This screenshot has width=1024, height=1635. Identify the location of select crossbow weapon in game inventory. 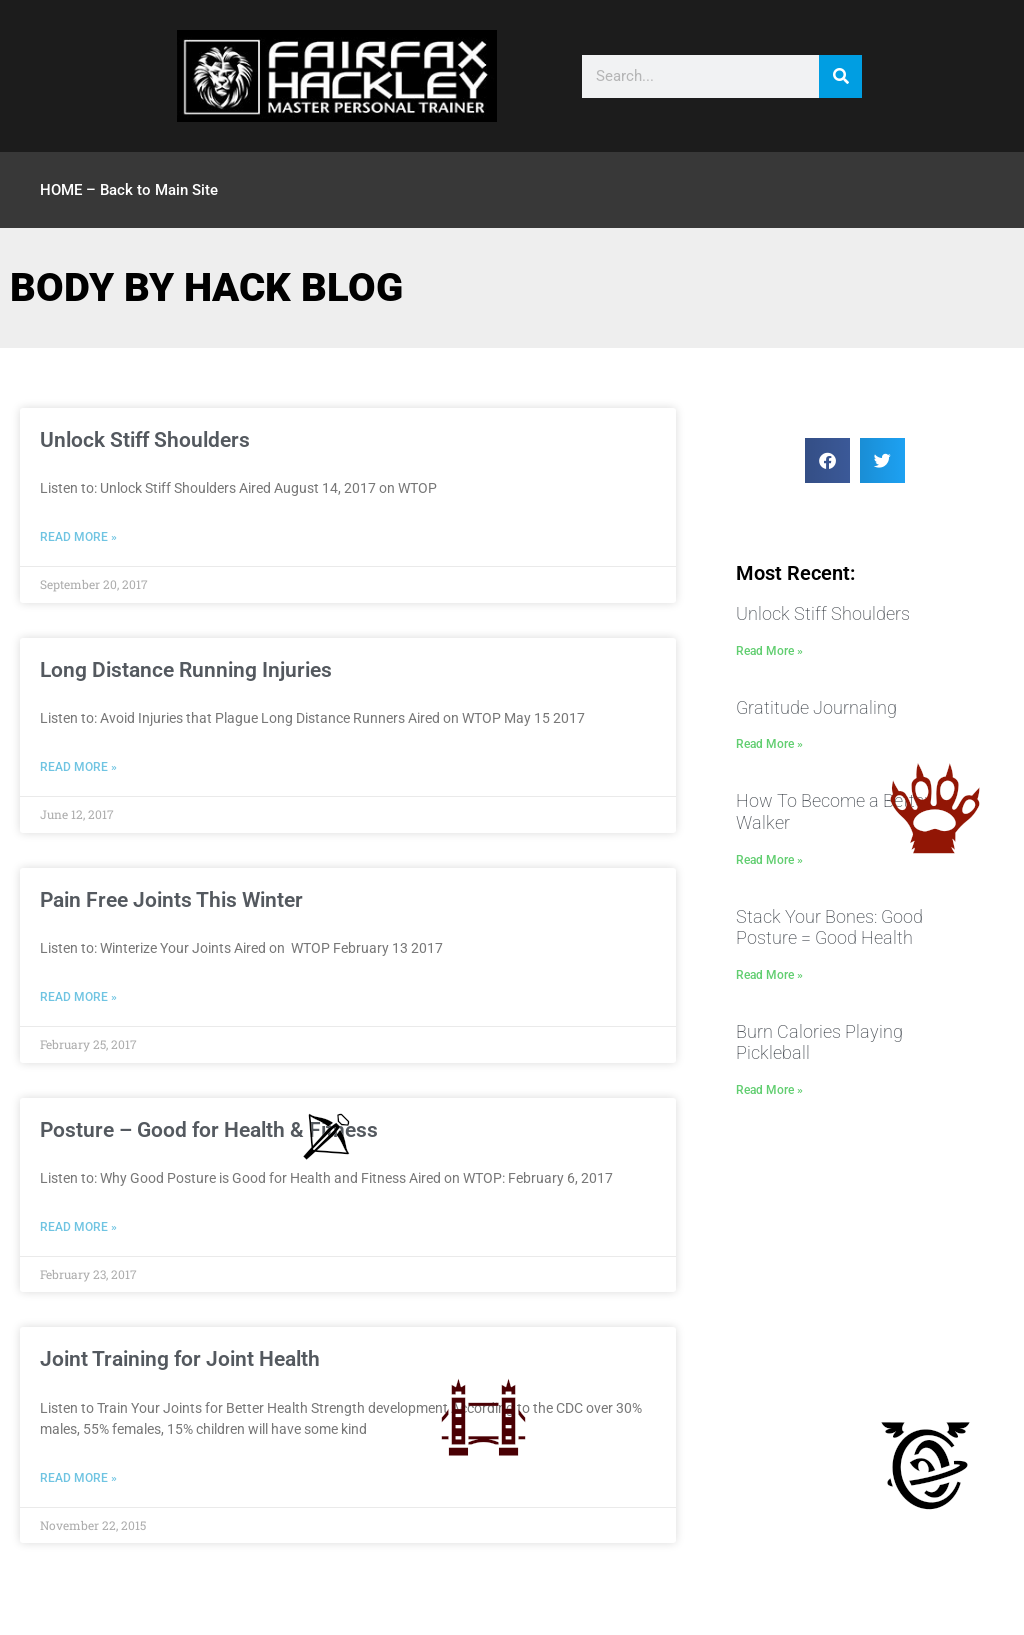
(326, 1137).